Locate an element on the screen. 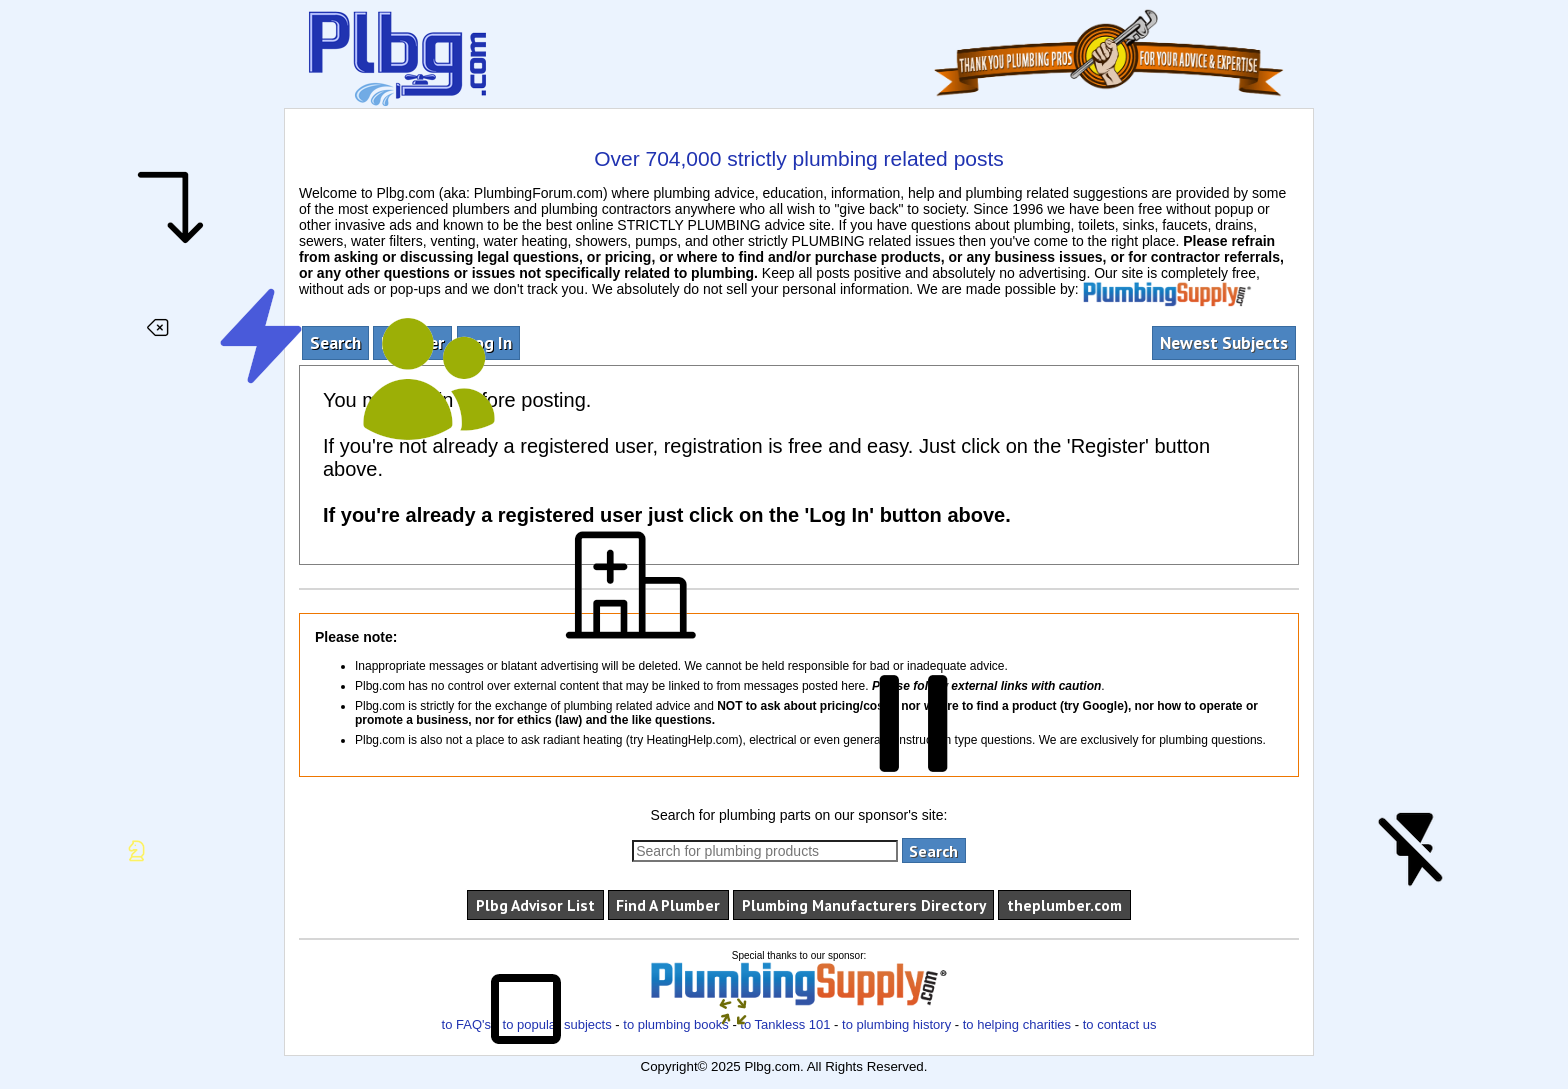  view all users or team members is located at coordinates (429, 379).